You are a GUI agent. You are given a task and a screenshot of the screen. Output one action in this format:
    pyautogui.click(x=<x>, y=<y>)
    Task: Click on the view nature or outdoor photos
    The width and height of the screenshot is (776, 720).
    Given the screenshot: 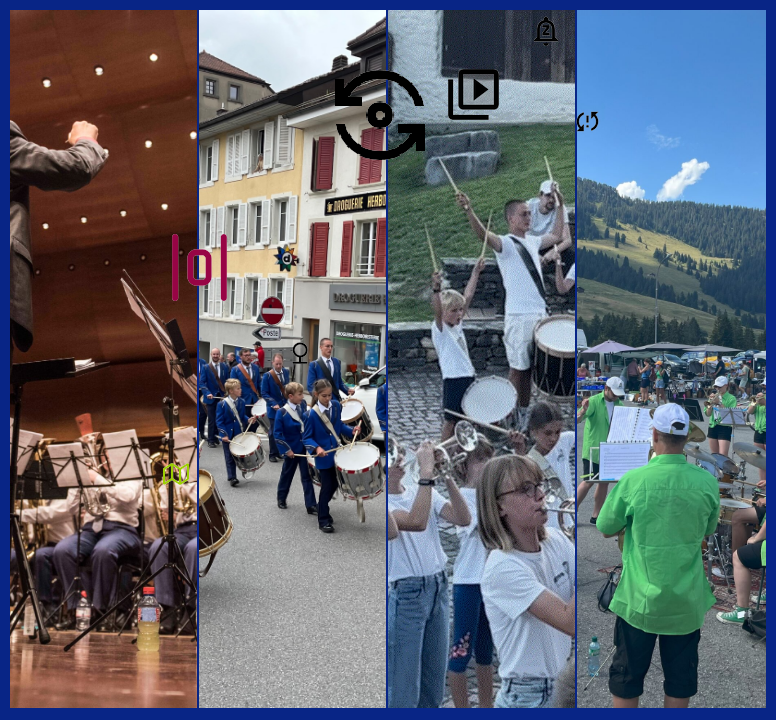 What is the action you would take?
    pyautogui.click(x=300, y=353)
    